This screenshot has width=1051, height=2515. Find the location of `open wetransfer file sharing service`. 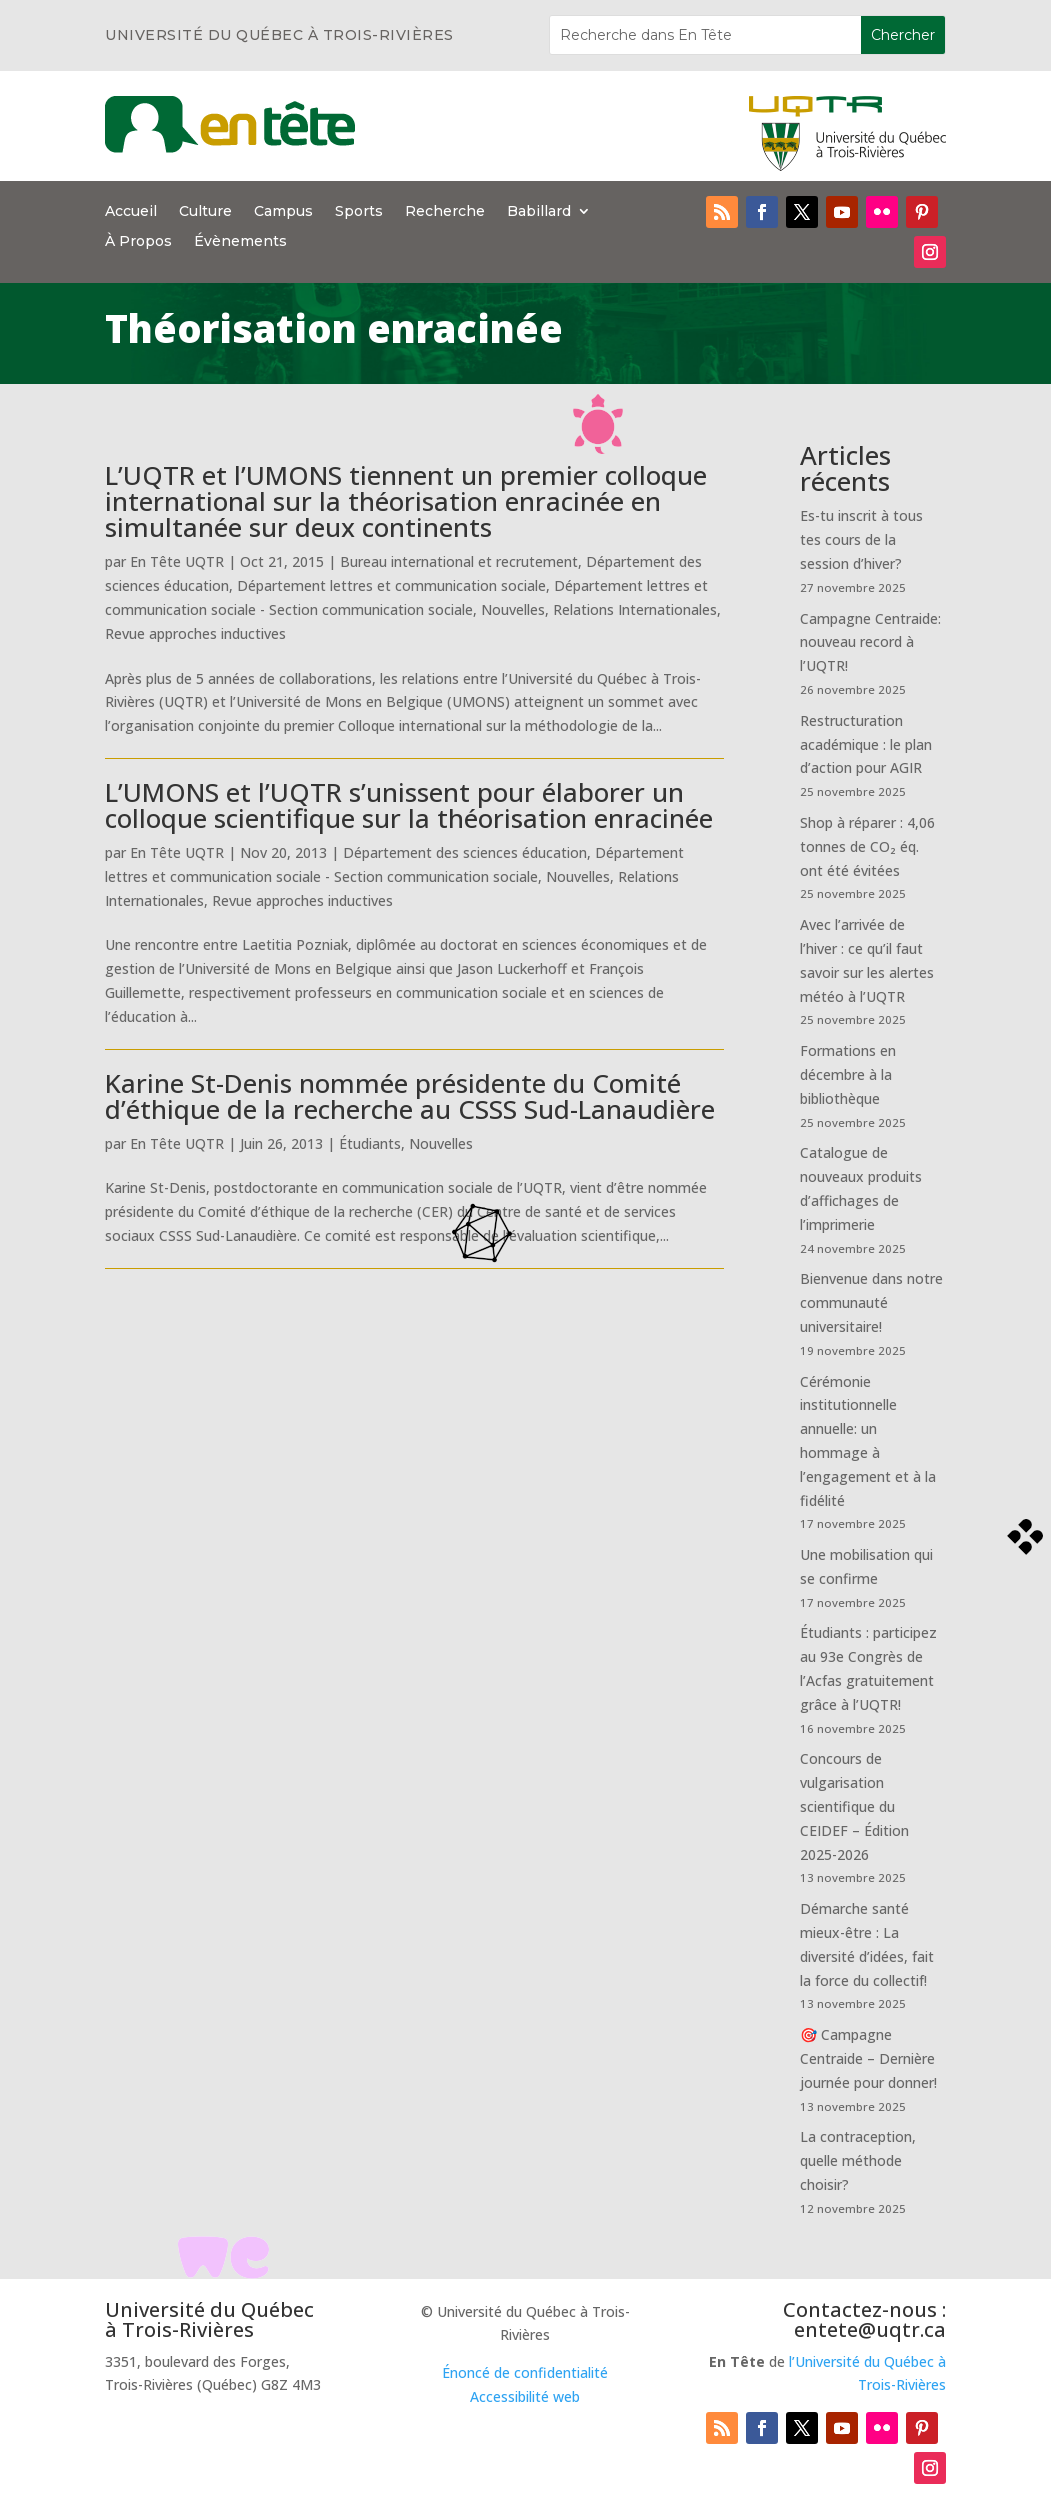

open wetransfer file sharing service is located at coordinates (223, 2257).